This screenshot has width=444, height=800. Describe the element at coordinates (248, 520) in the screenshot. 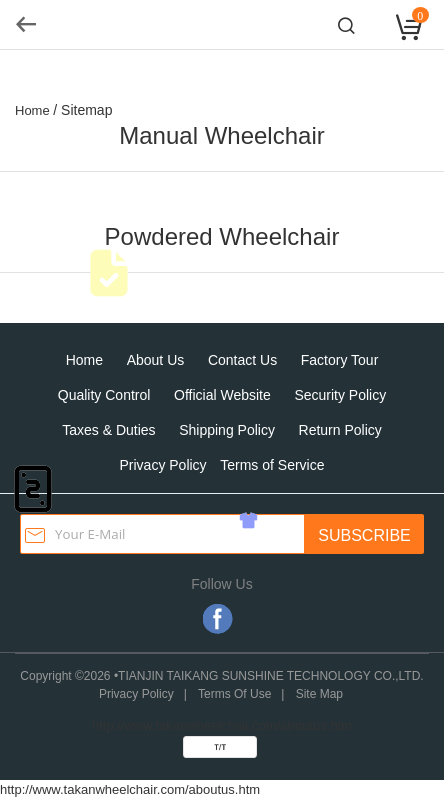

I see `browse clothing or apparel items` at that location.